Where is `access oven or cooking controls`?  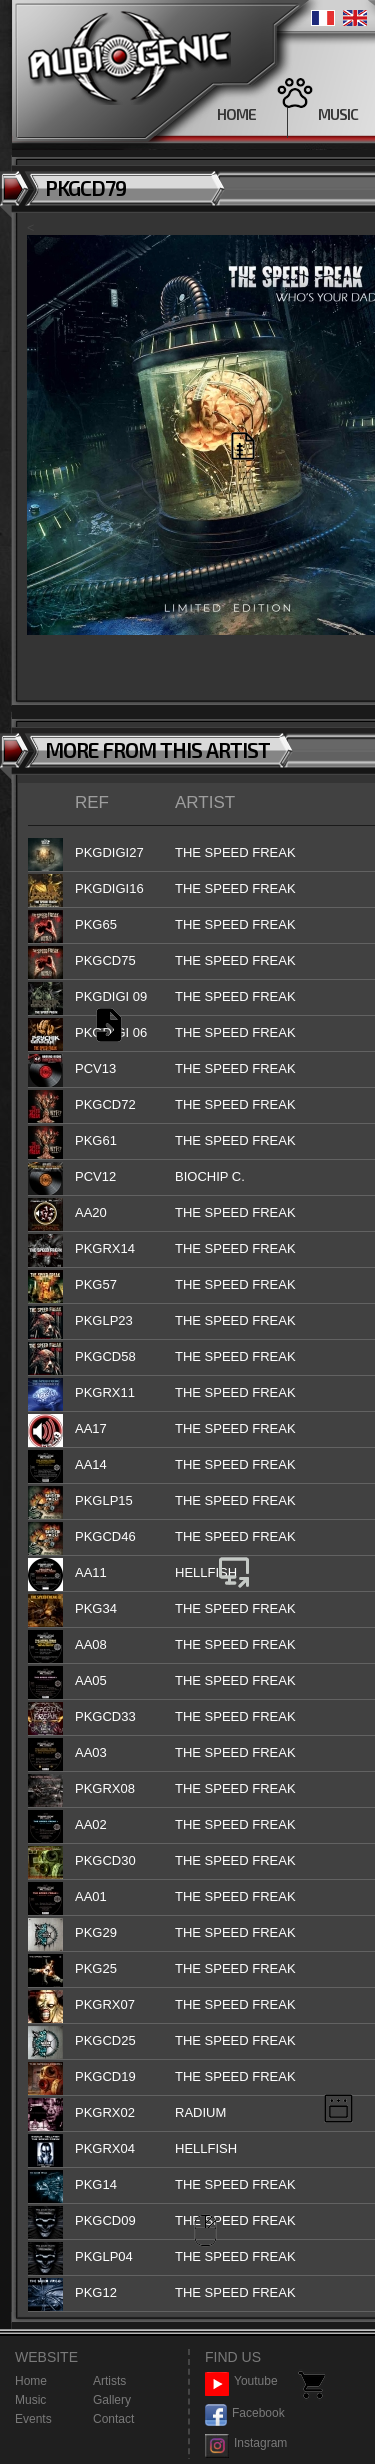
access oven or cooking controls is located at coordinates (338, 2108).